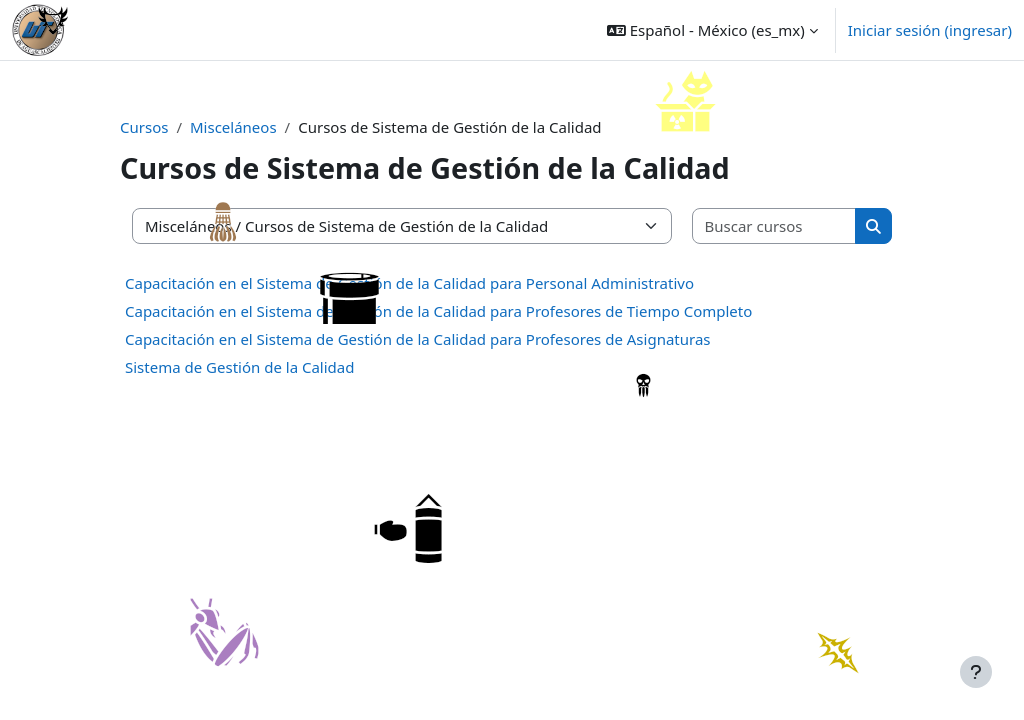 This screenshot has width=1024, height=720. Describe the element at coordinates (838, 653) in the screenshot. I see `indicates damage or injury status in a game` at that location.